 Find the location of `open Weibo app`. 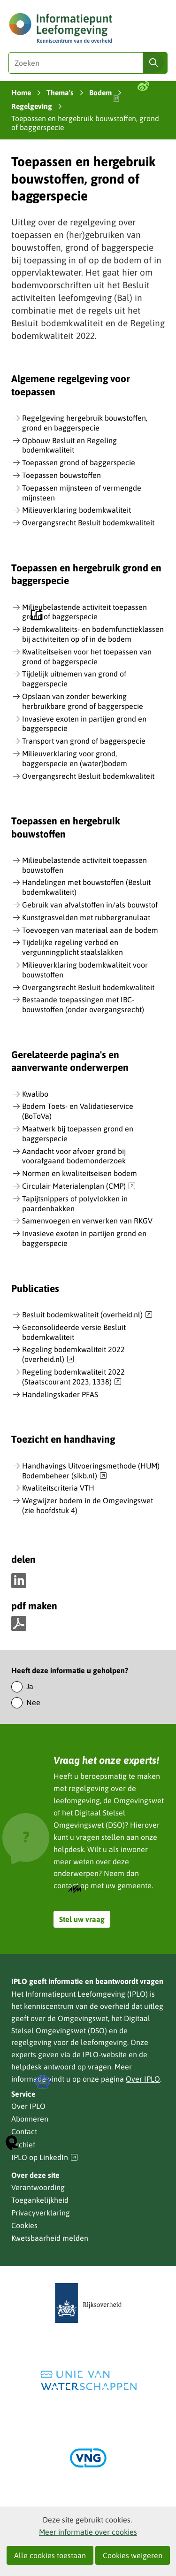

open Weibo app is located at coordinates (143, 86).